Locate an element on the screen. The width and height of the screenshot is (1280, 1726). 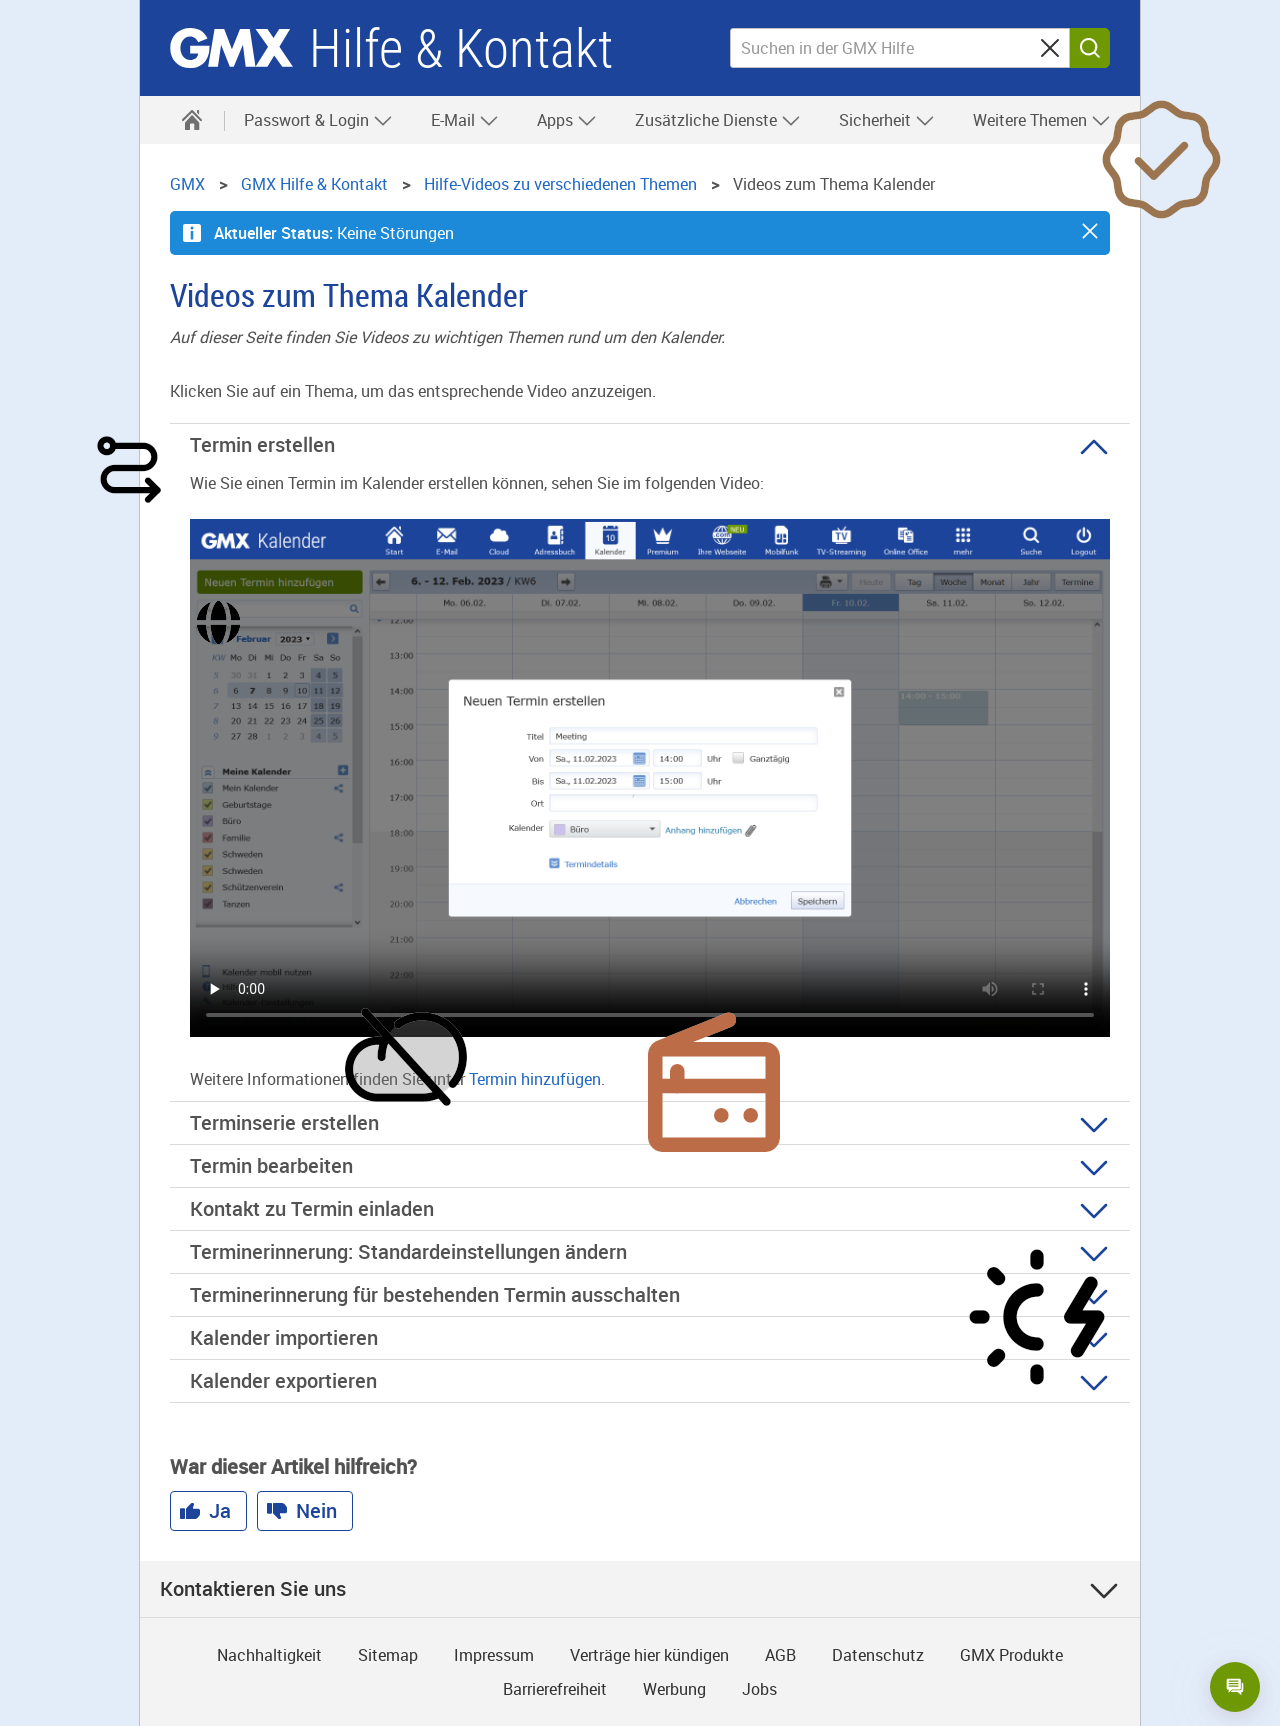
indicates a verified account or identity is located at coordinates (1161, 159).